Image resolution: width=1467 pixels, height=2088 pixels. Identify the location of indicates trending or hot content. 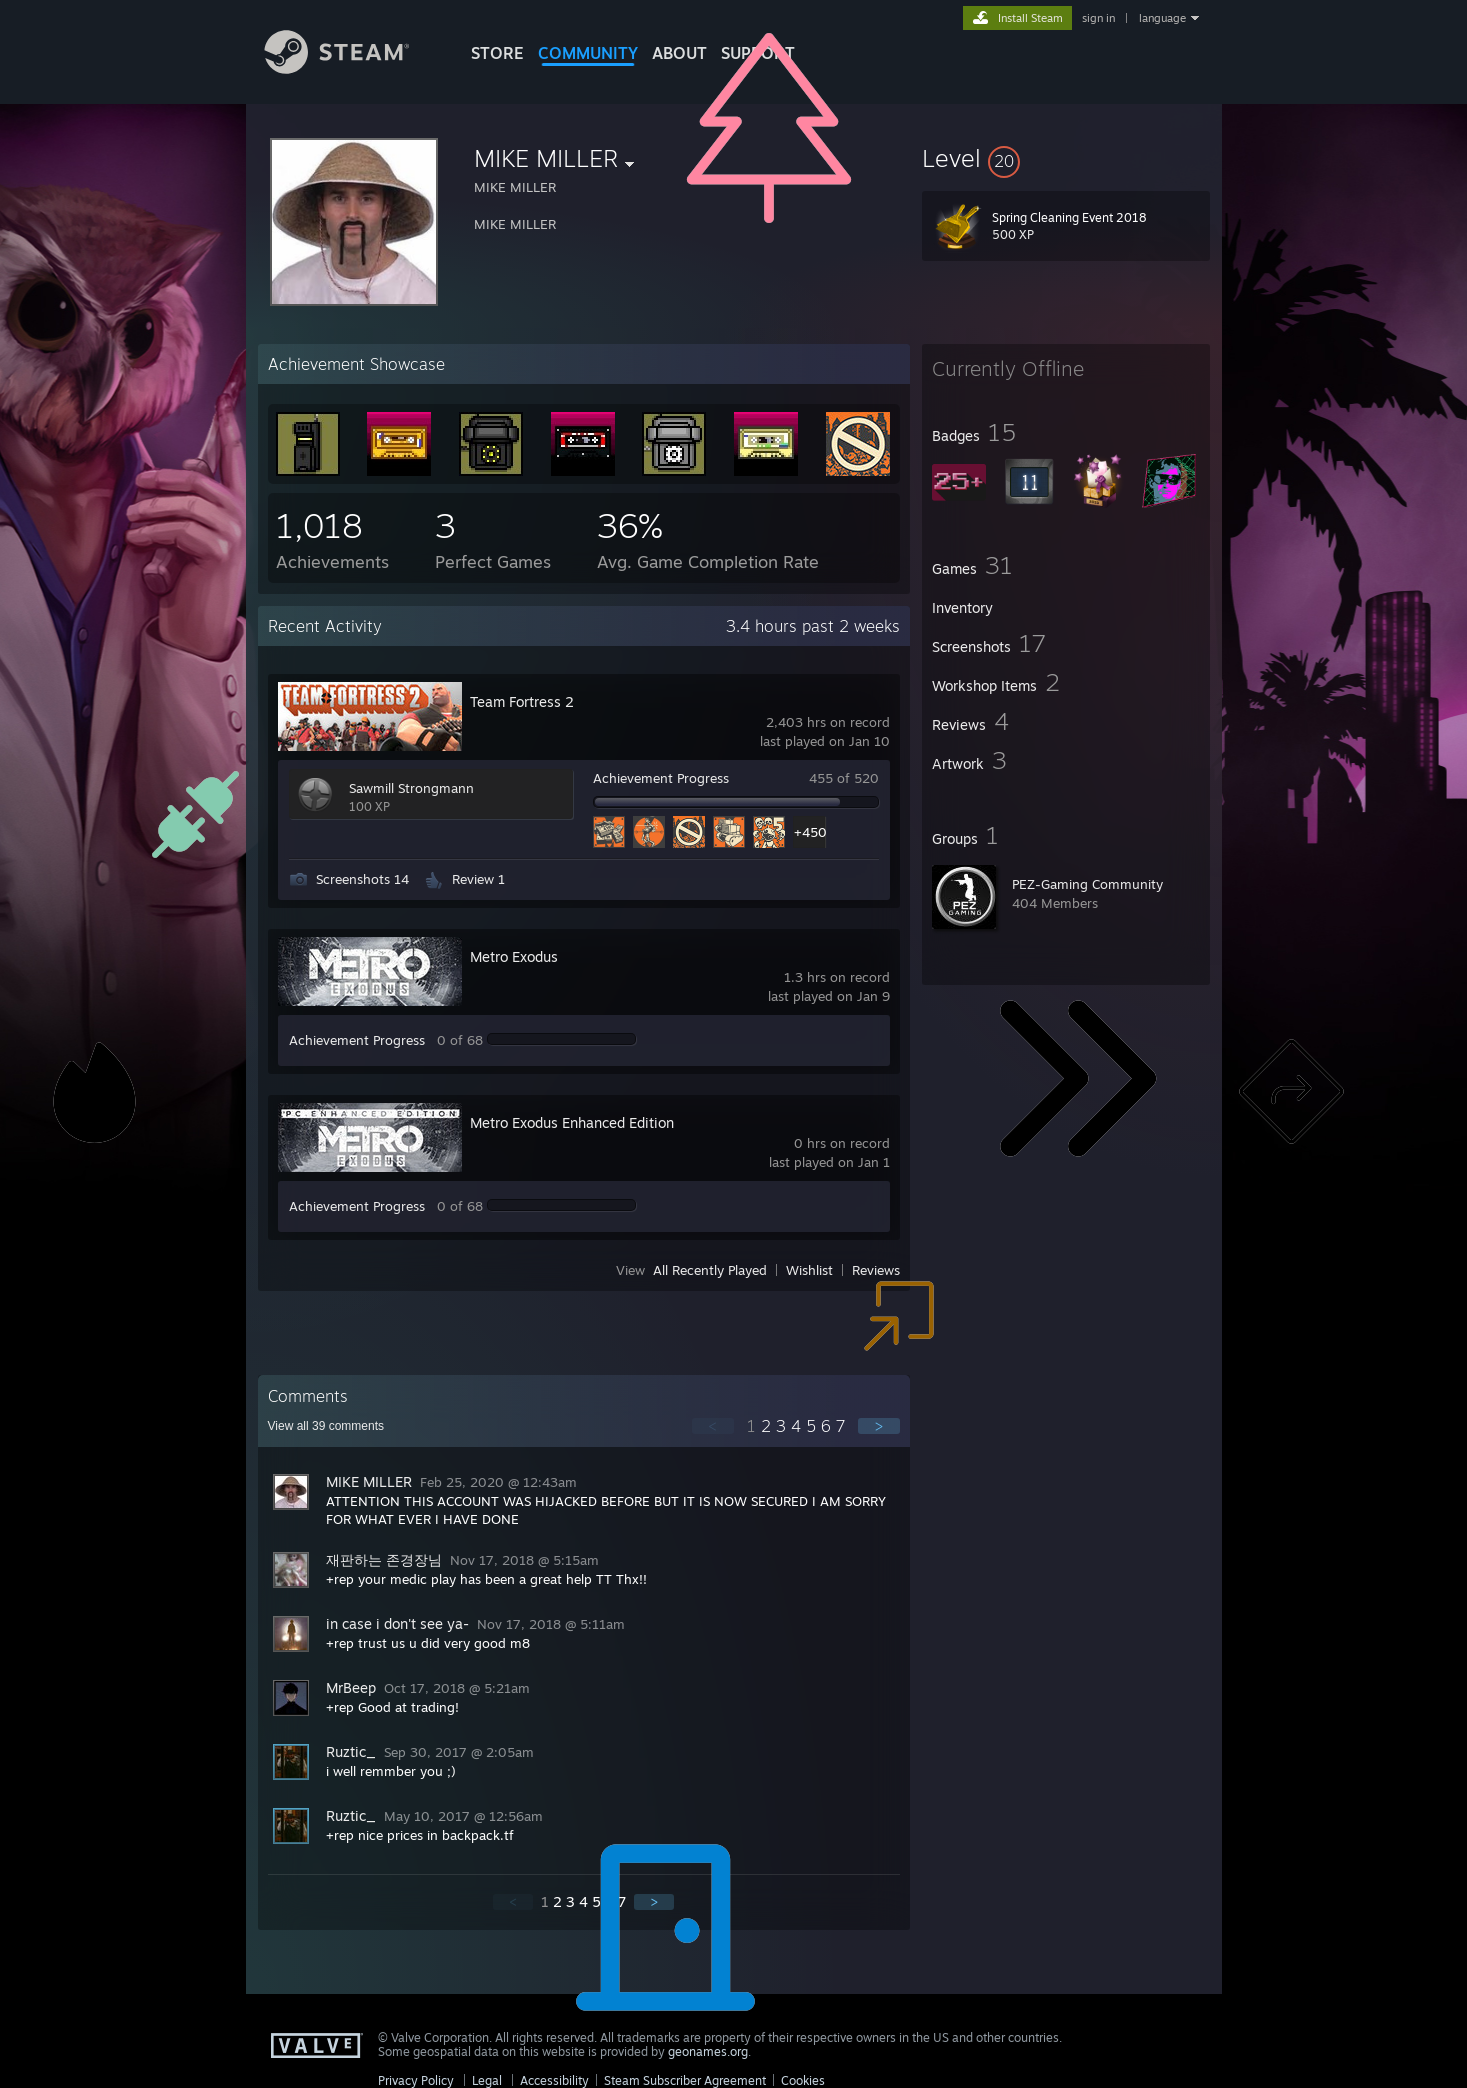
(94, 1094).